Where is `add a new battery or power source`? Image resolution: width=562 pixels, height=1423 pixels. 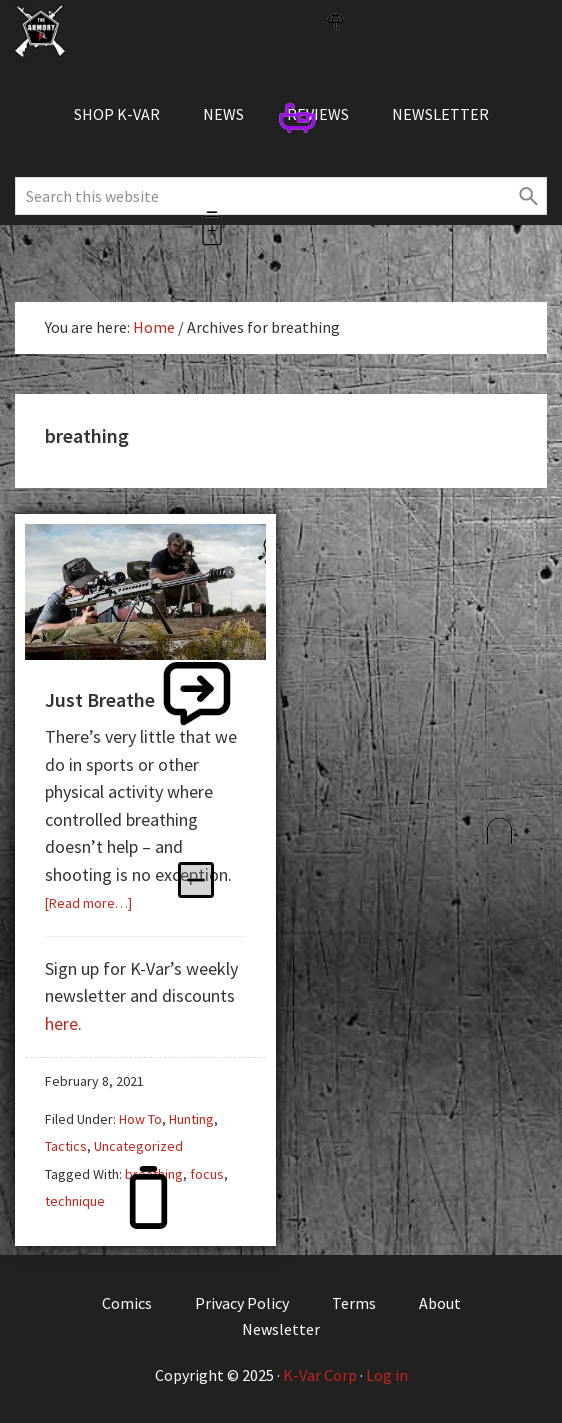
add a new battery or power source is located at coordinates (212, 229).